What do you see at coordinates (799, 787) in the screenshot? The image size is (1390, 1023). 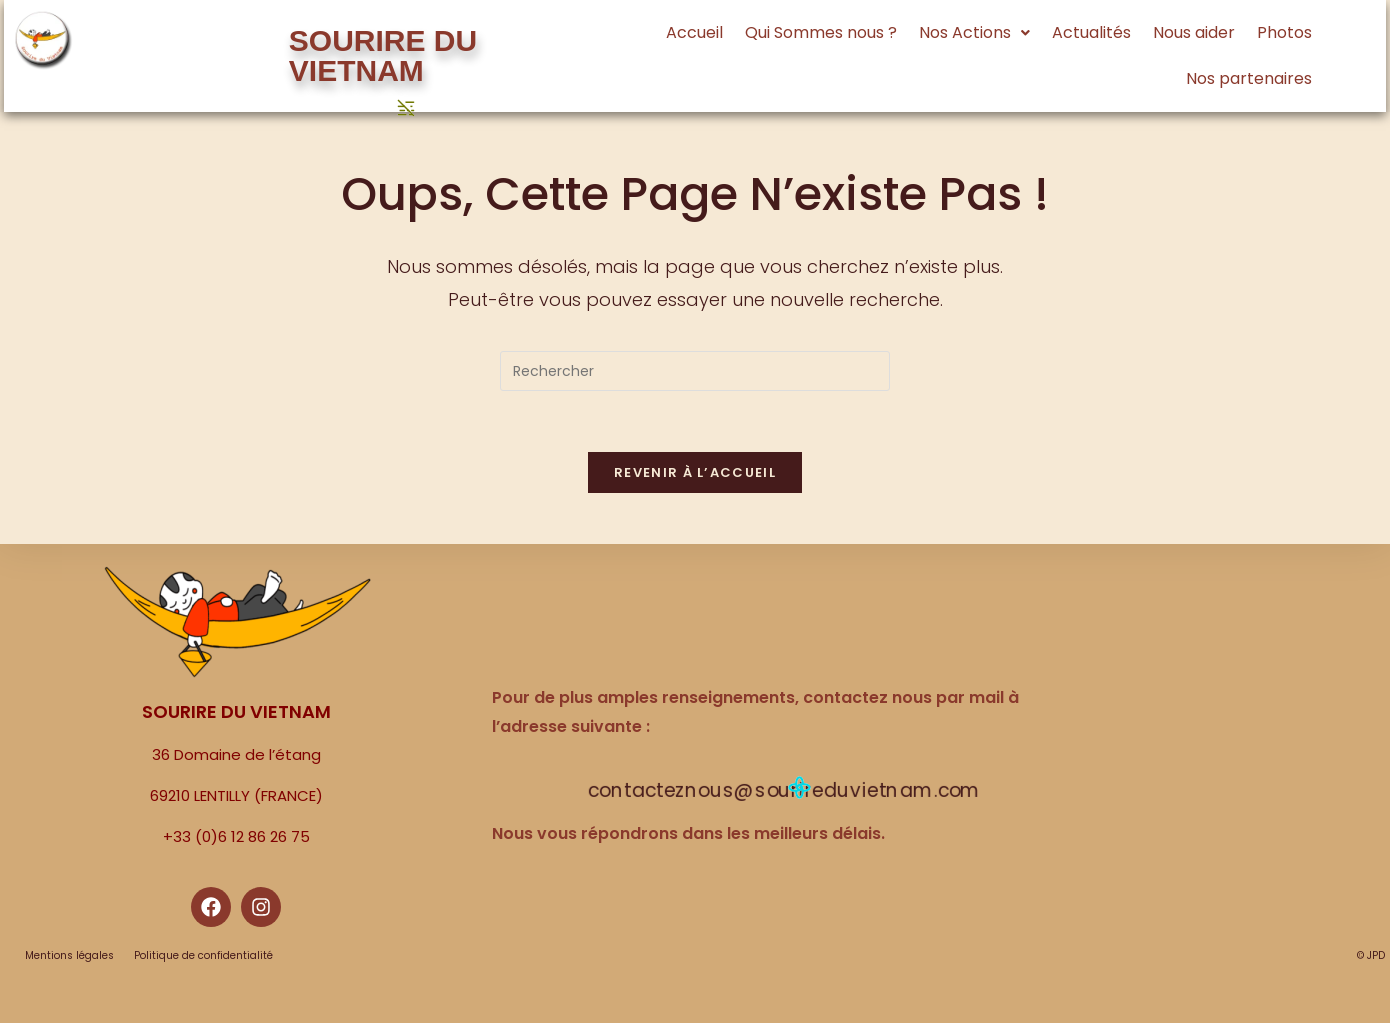 I see `supernova app or service branding` at bounding box center [799, 787].